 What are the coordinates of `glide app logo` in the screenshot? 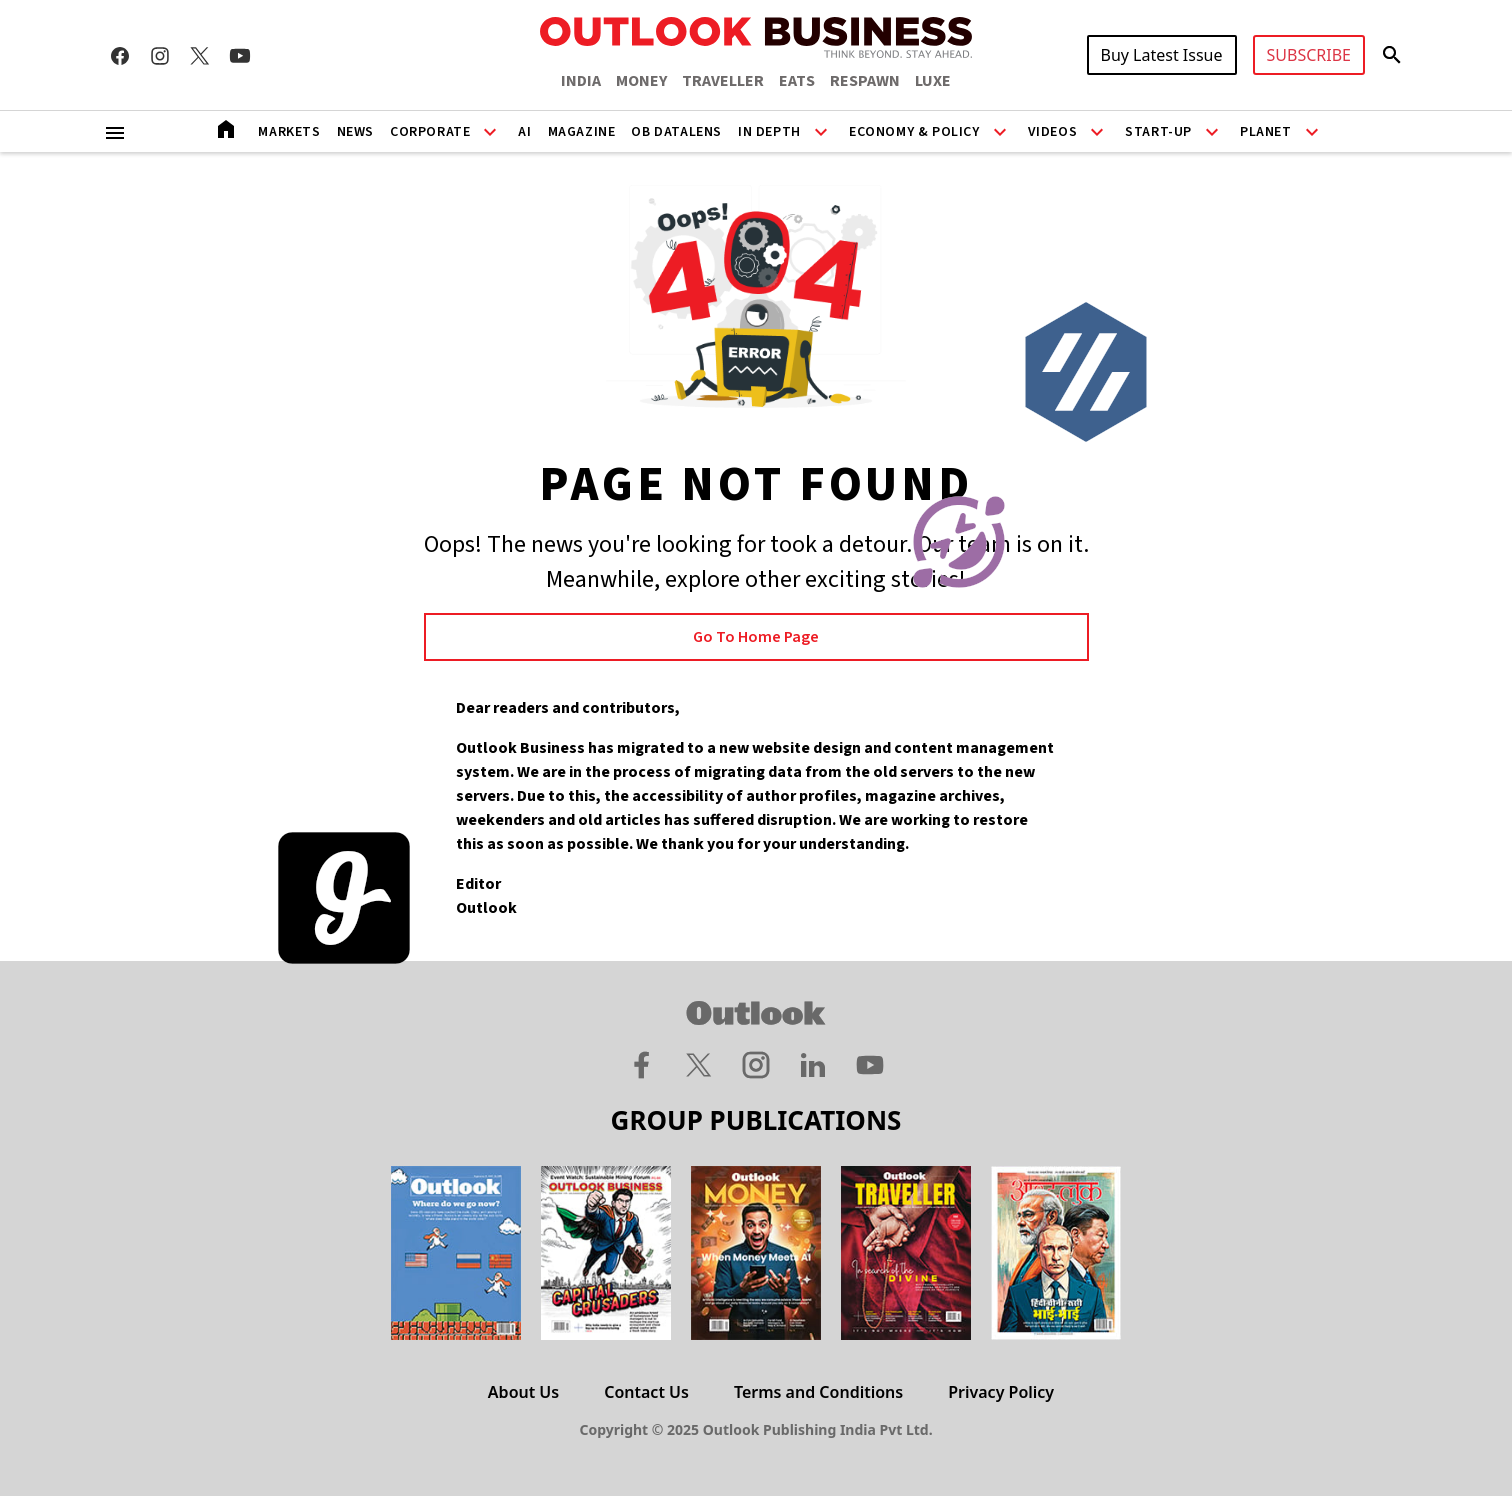 It's located at (344, 898).